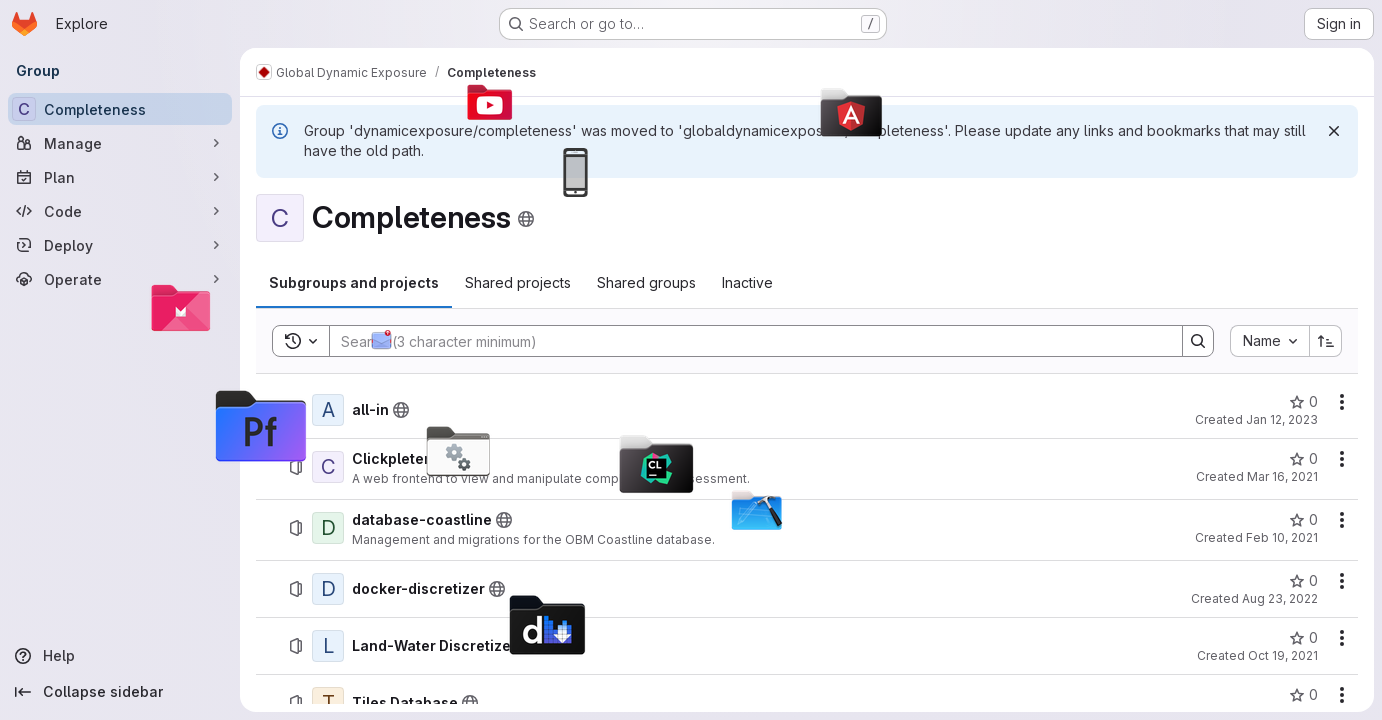 This screenshot has width=1382, height=720. What do you see at coordinates (575, 172) in the screenshot?
I see `indicates a connected multimedia device` at bounding box center [575, 172].